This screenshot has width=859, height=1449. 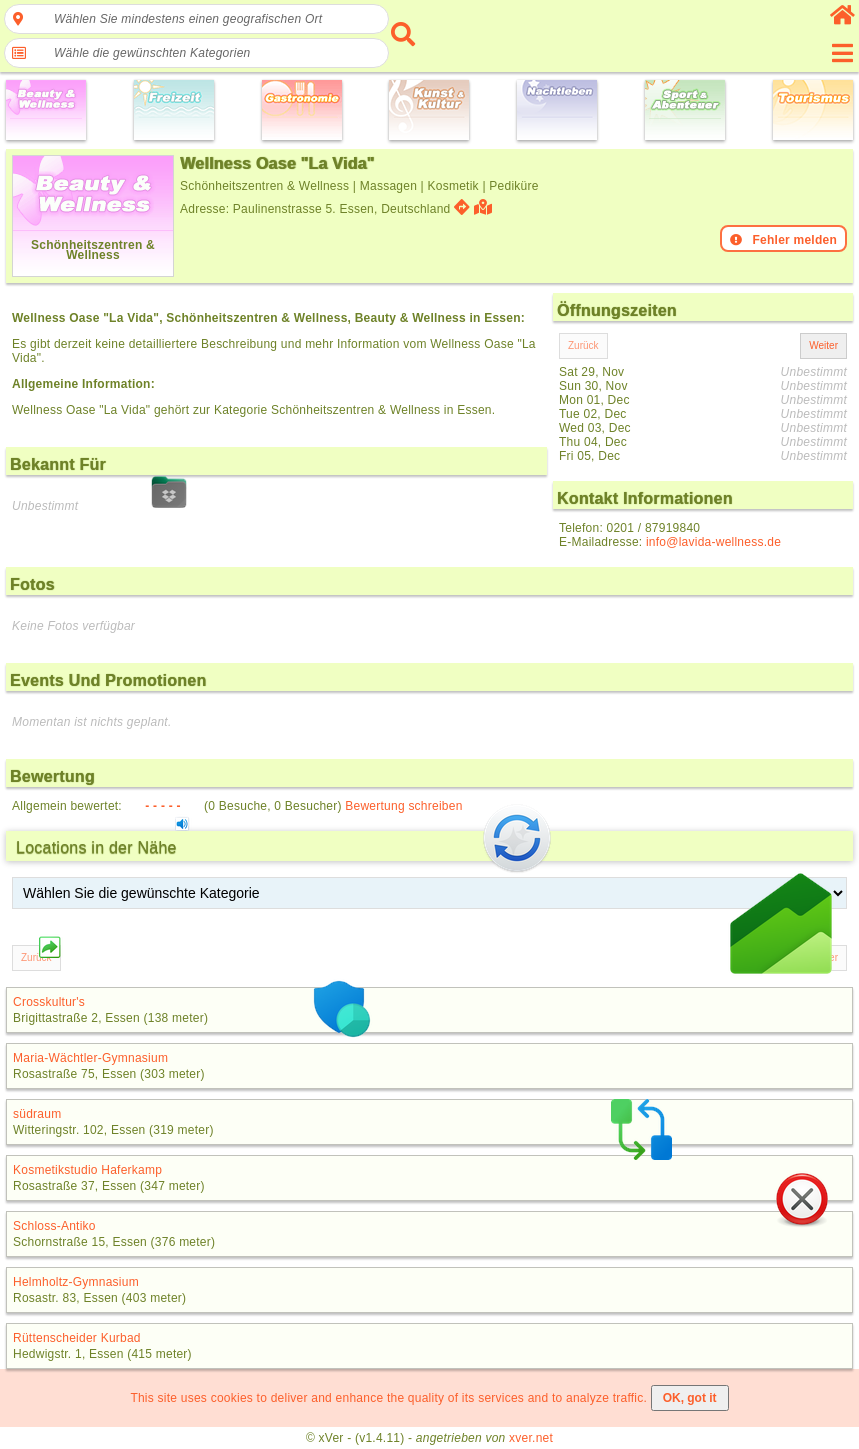 What do you see at coordinates (66, 930) in the screenshot?
I see `indicates a shared file or folder` at bounding box center [66, 930].